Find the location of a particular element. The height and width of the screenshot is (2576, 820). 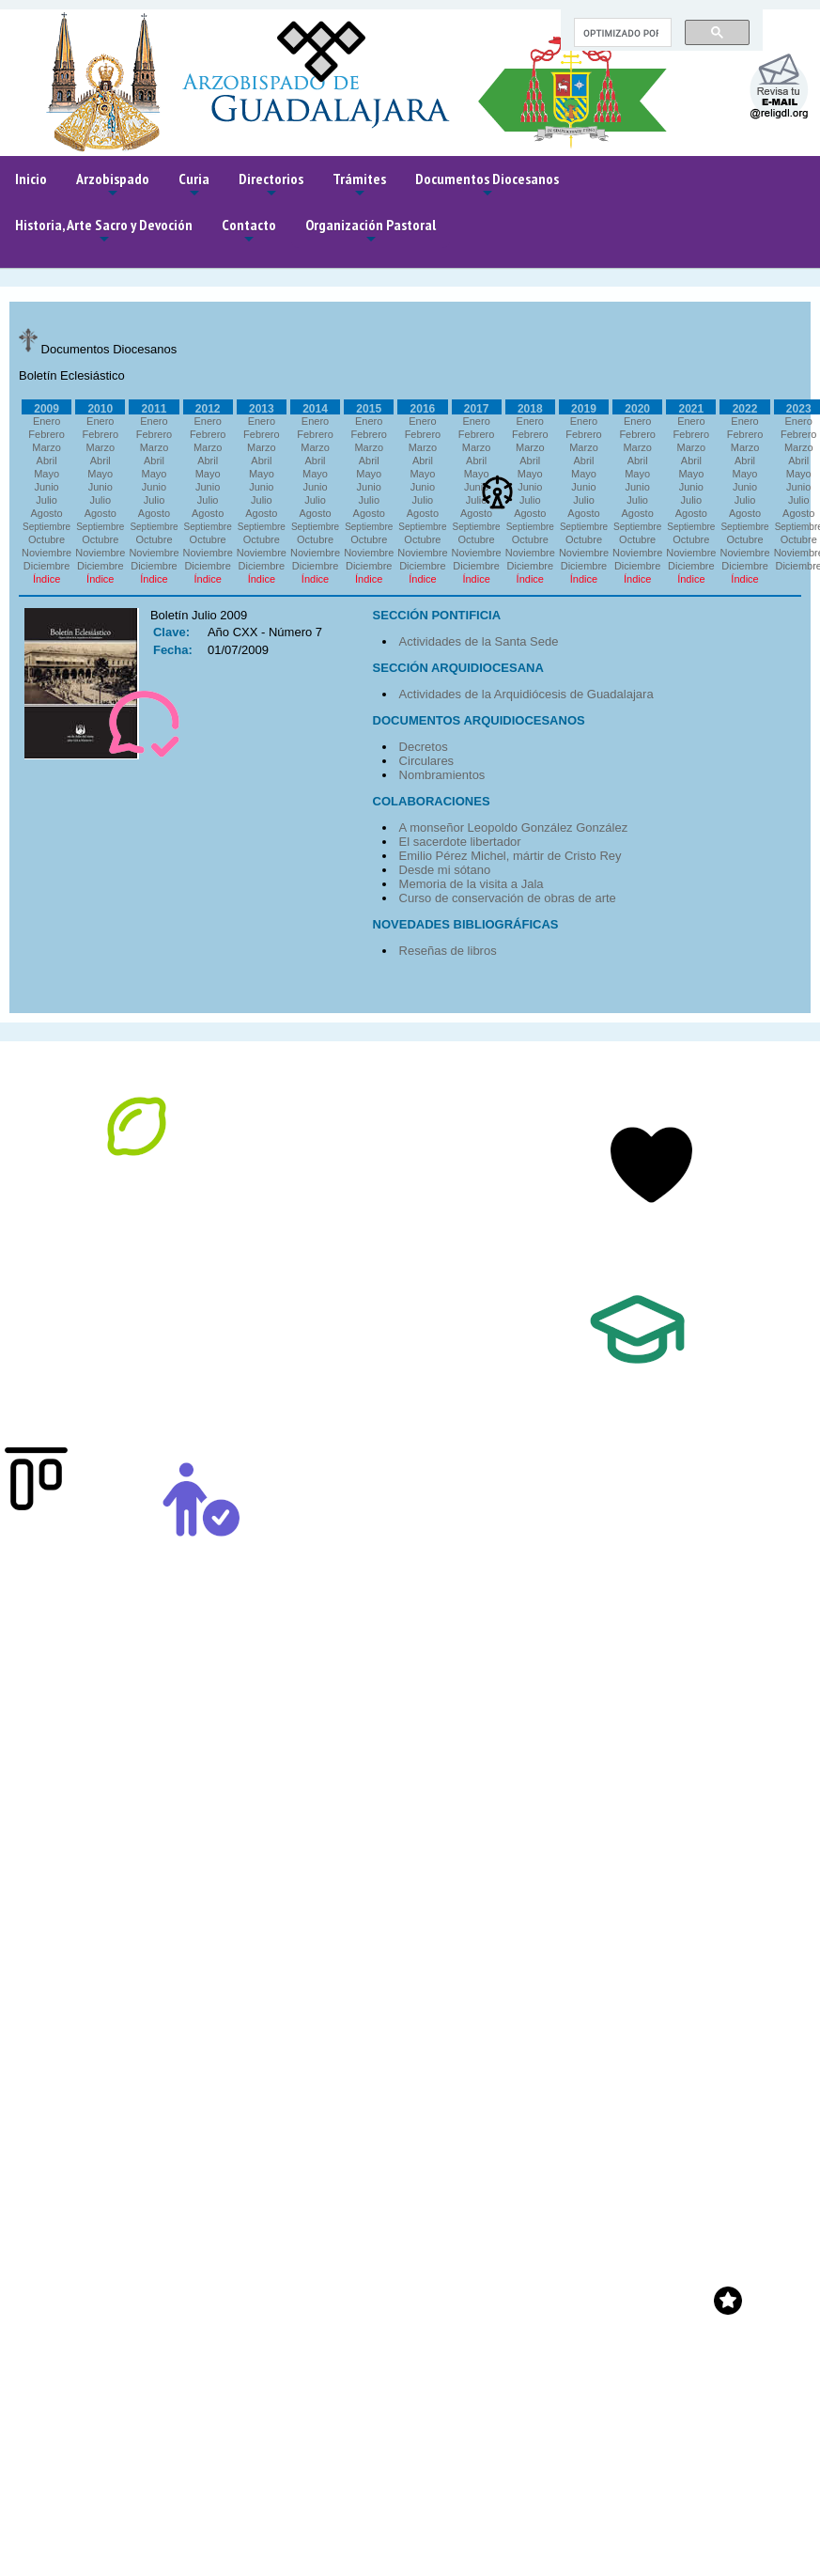

add to favorites is located at coordinates (651, 1164).